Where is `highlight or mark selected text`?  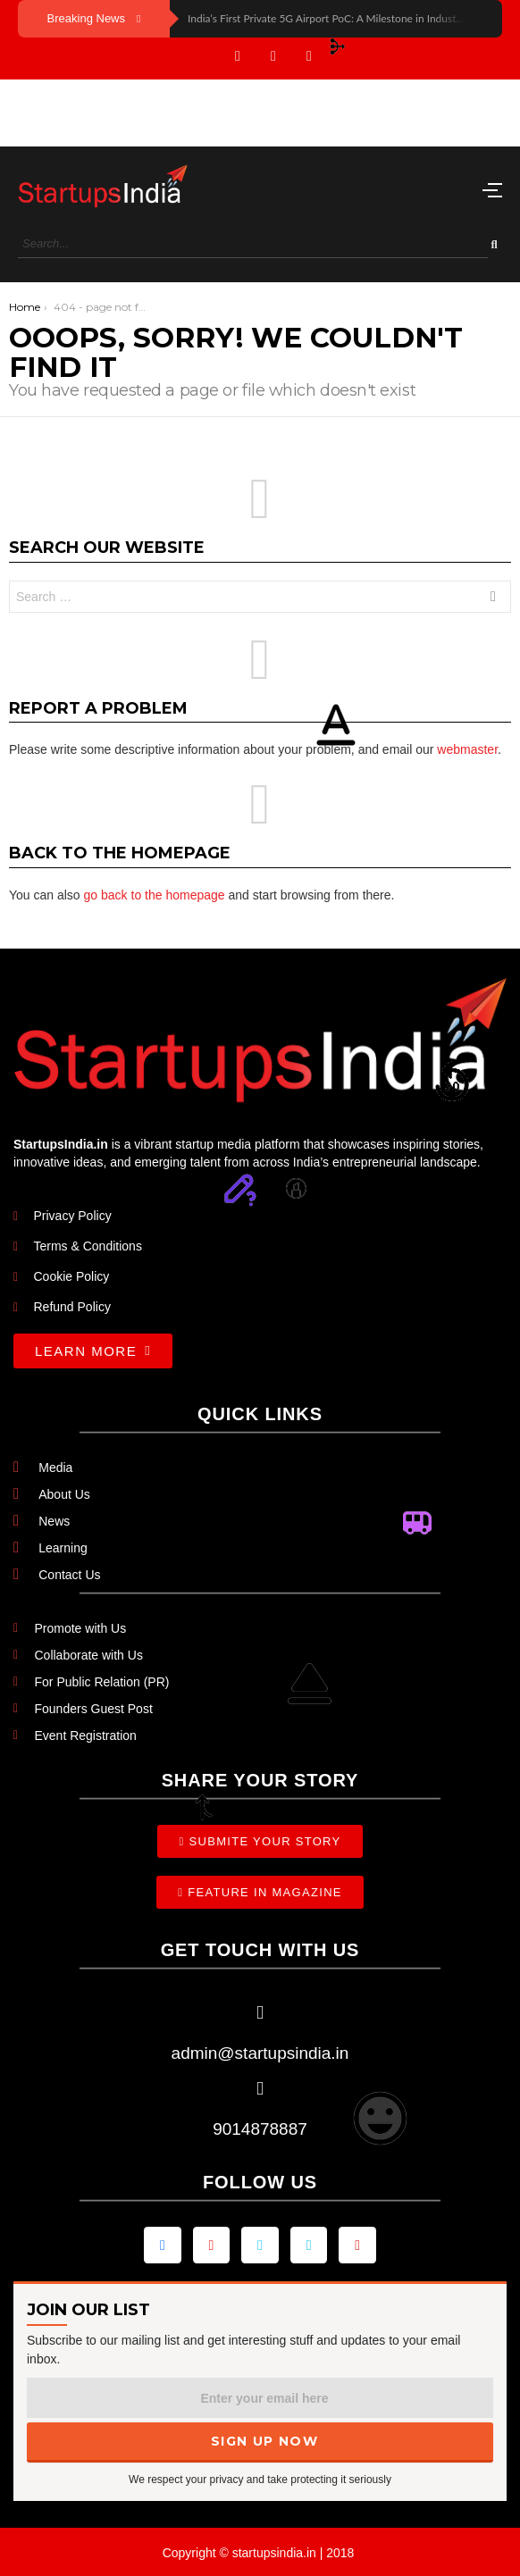 highlight or mark selected text is located at coordinates (296, 1188).